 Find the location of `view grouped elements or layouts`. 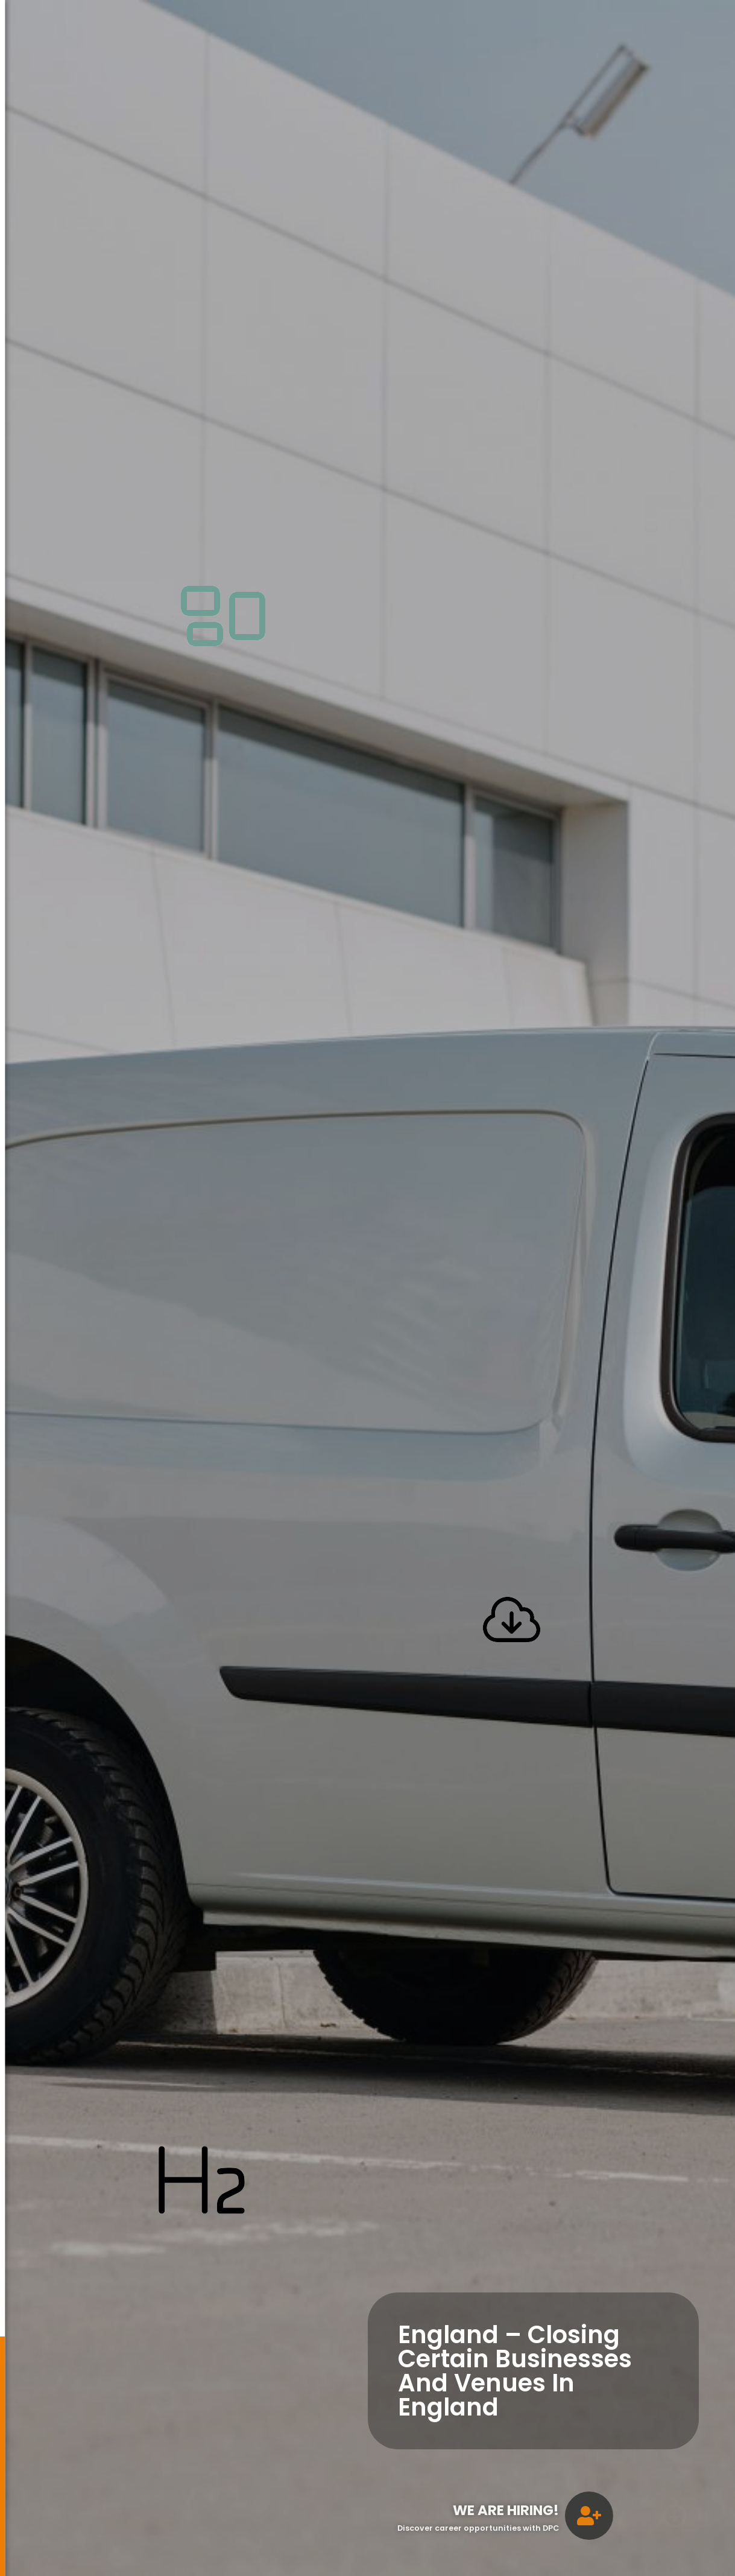

view grouped elements or layouts is located at coordinates (223, 613).